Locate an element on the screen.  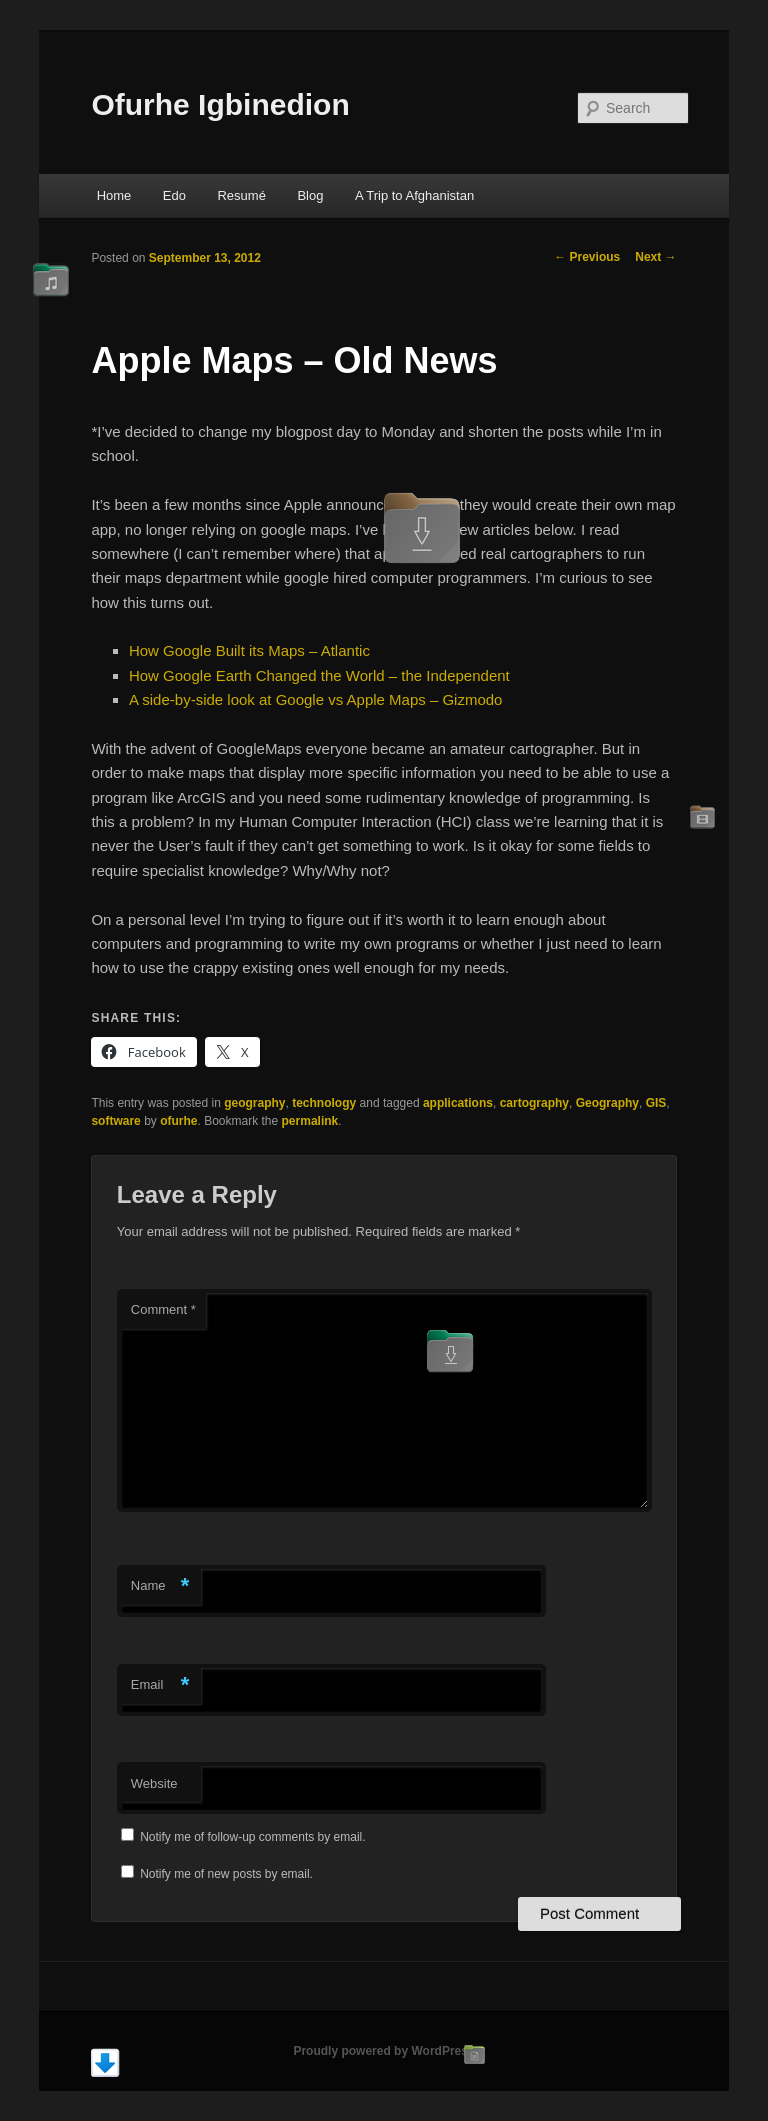
open your documents folder is located at coordinates (474, 2054).